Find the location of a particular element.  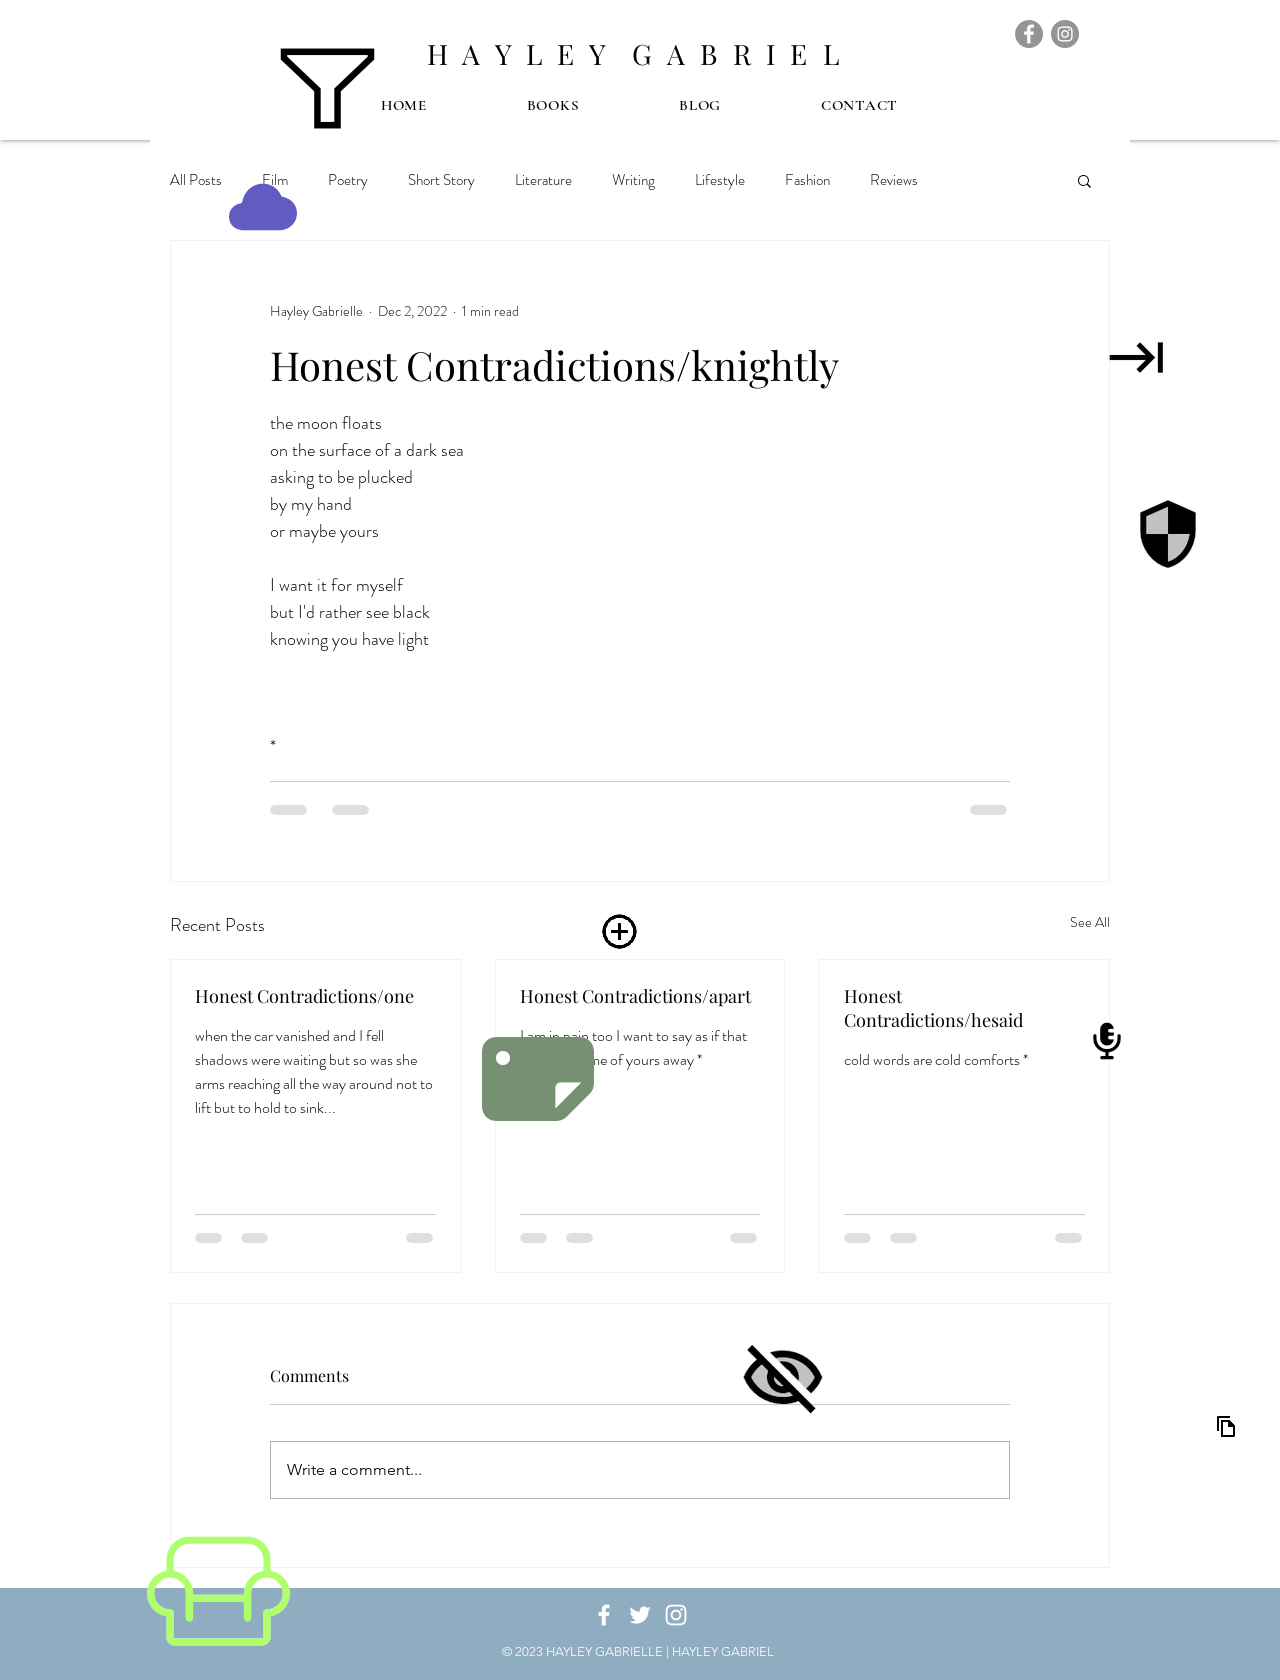

move cursor to end of line or field is located at coordinates (1137, 357).